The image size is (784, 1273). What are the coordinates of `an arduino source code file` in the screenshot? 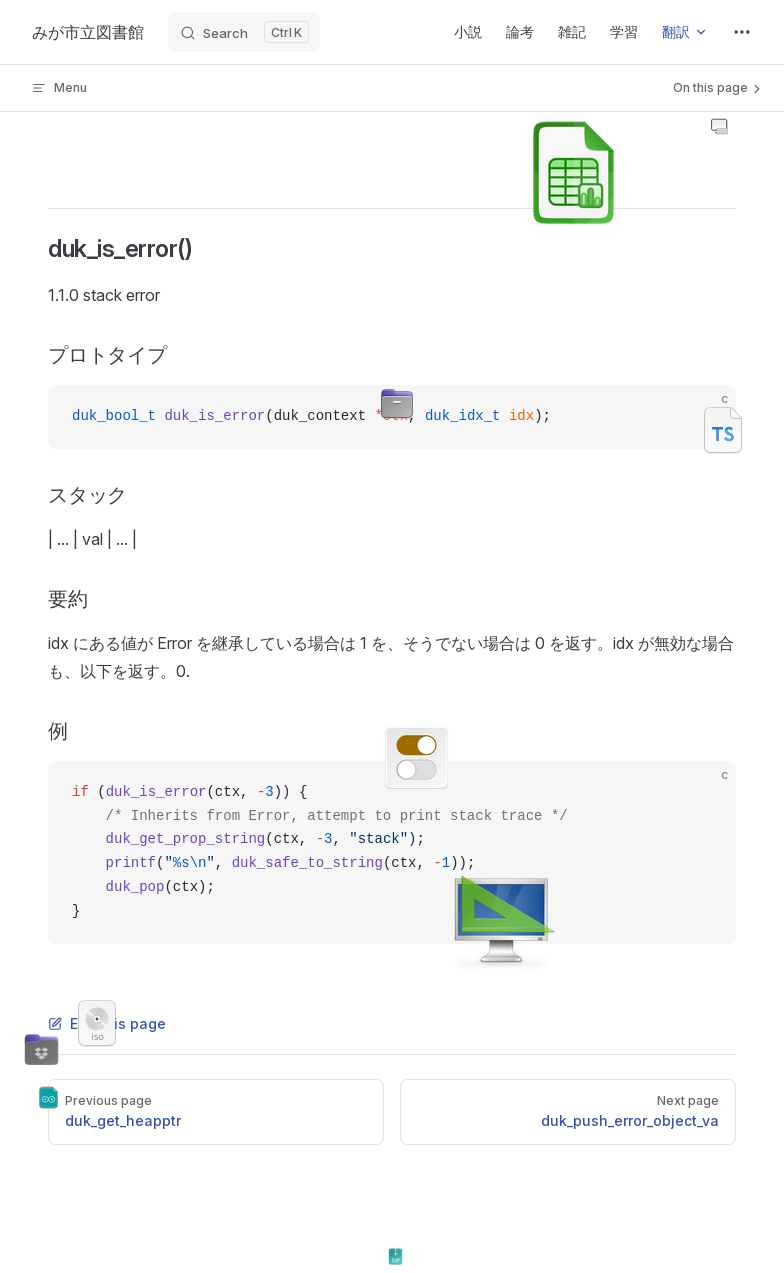 It's located at (48, 1097).